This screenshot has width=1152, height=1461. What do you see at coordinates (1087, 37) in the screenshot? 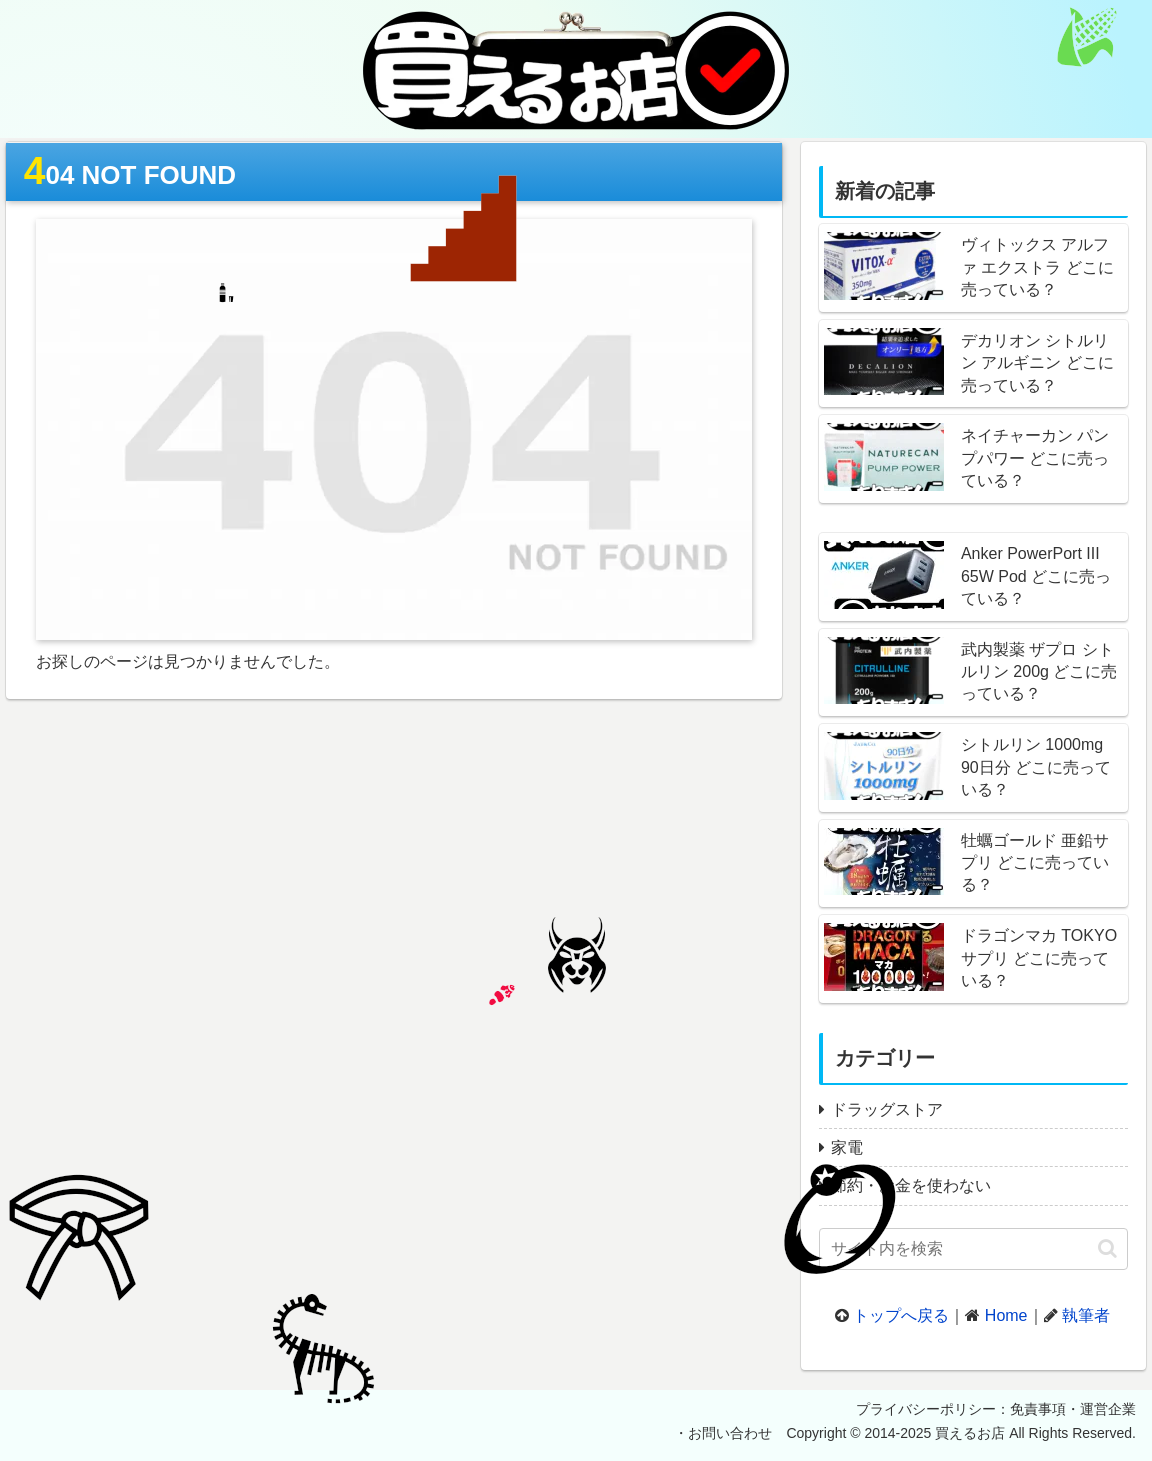
I see `represents a farming or agriculture category` at bounding box center [1087, 37].